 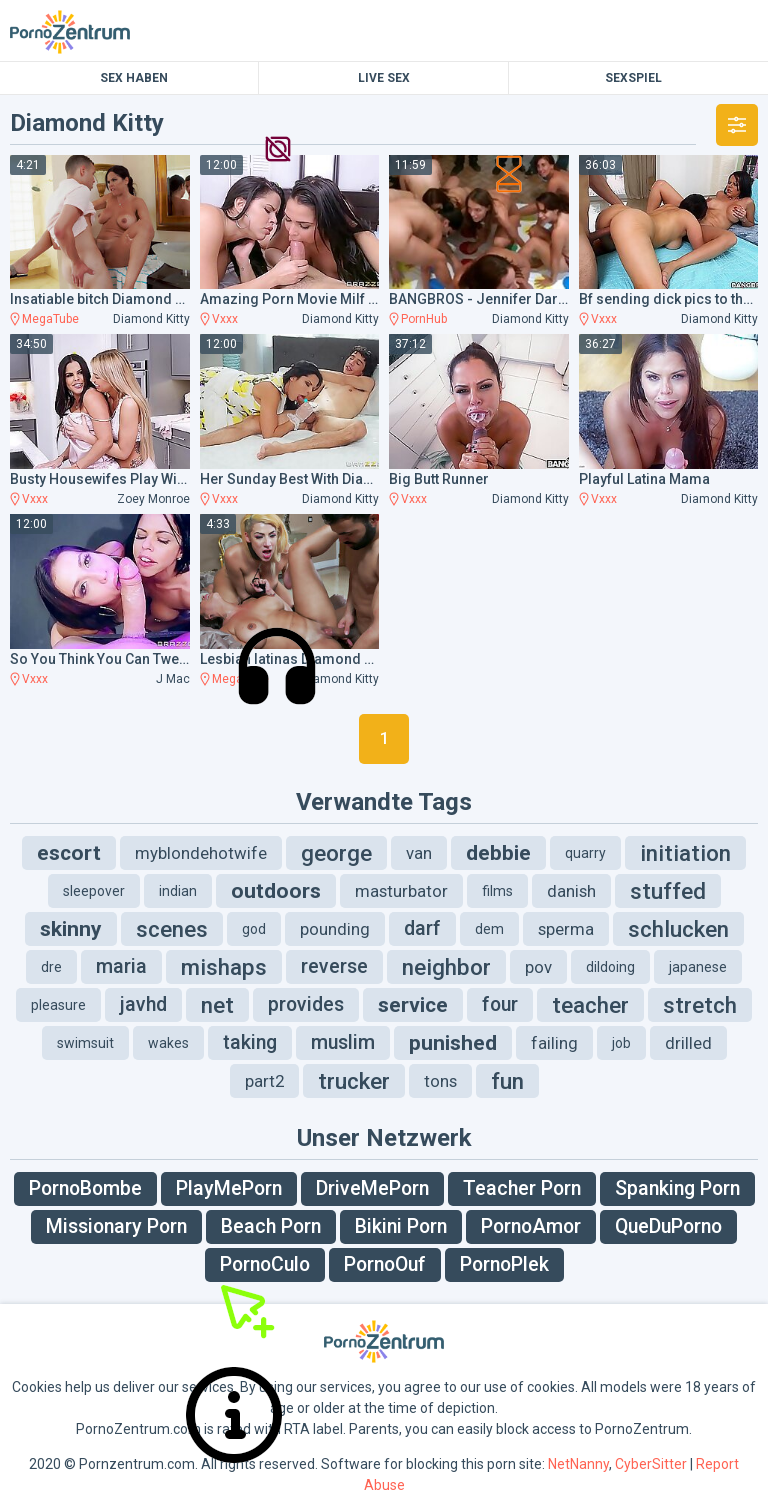 I want to click on tumble dry not allowed, so click(x=278, y=149).